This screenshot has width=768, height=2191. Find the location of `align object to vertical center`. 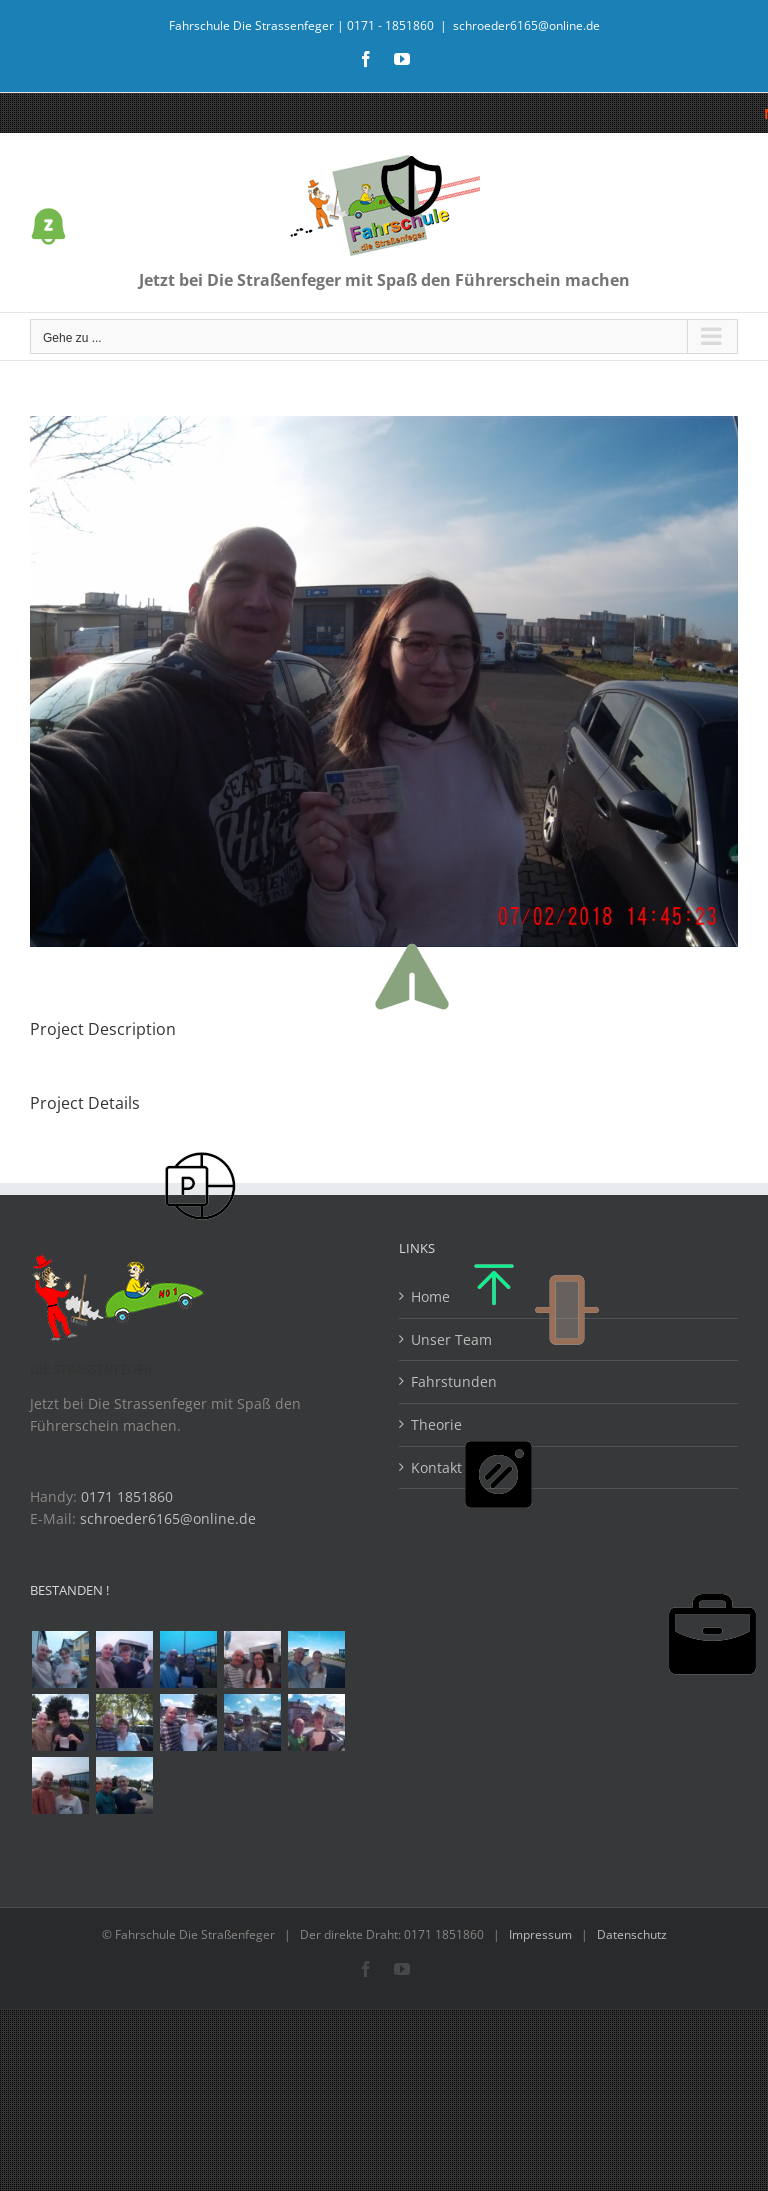

align object to vertical center is located at coordinates (567, 1310).